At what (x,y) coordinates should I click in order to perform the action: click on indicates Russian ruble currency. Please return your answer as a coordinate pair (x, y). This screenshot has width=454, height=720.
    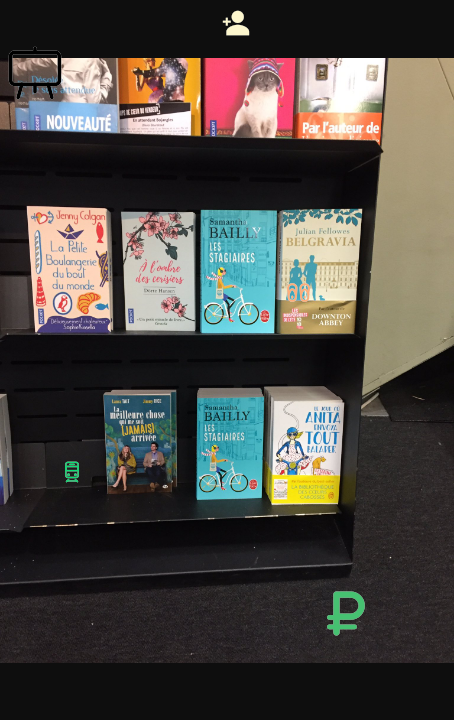
    Looking at the image, I should click on (347, 613).